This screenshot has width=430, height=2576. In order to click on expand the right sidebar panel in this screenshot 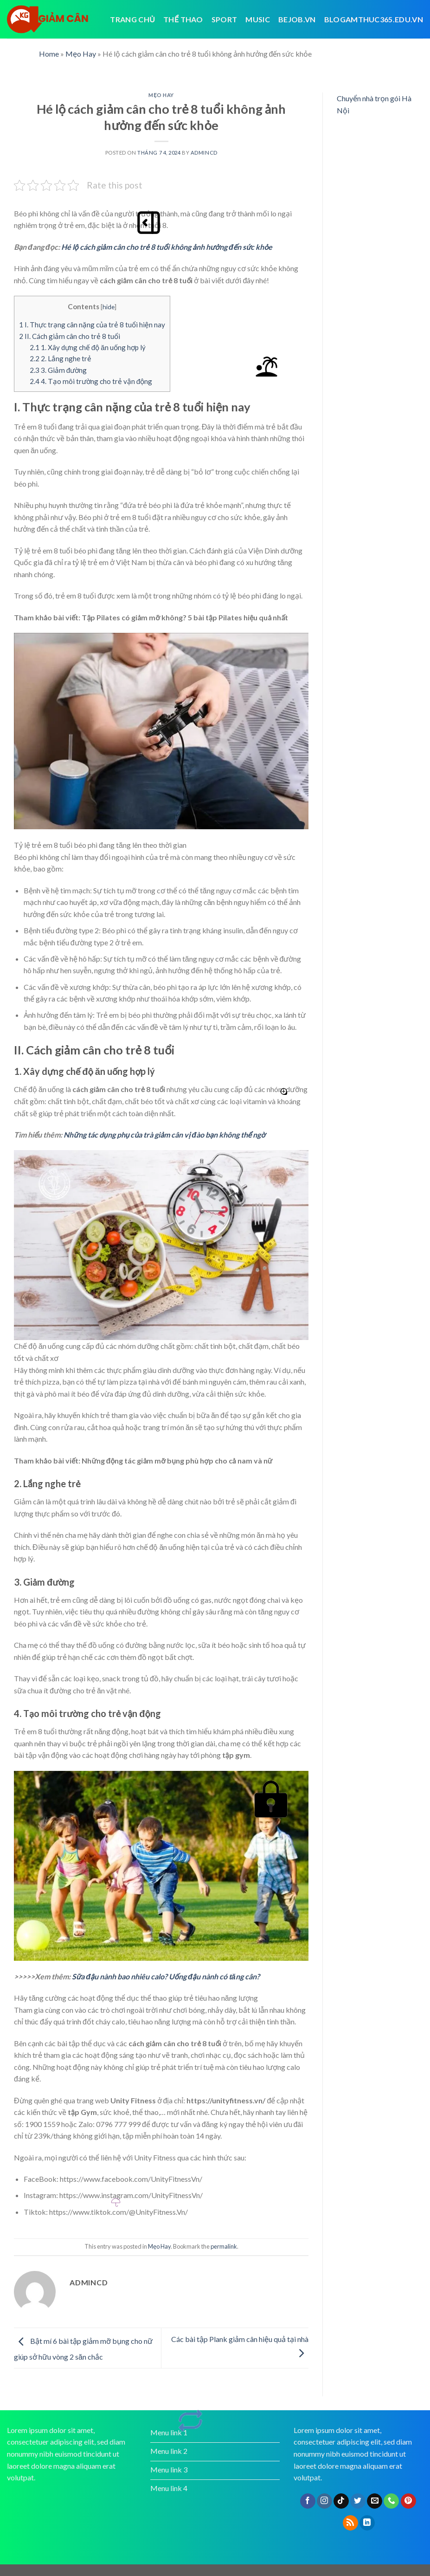, I will do `click(148, 222)`.